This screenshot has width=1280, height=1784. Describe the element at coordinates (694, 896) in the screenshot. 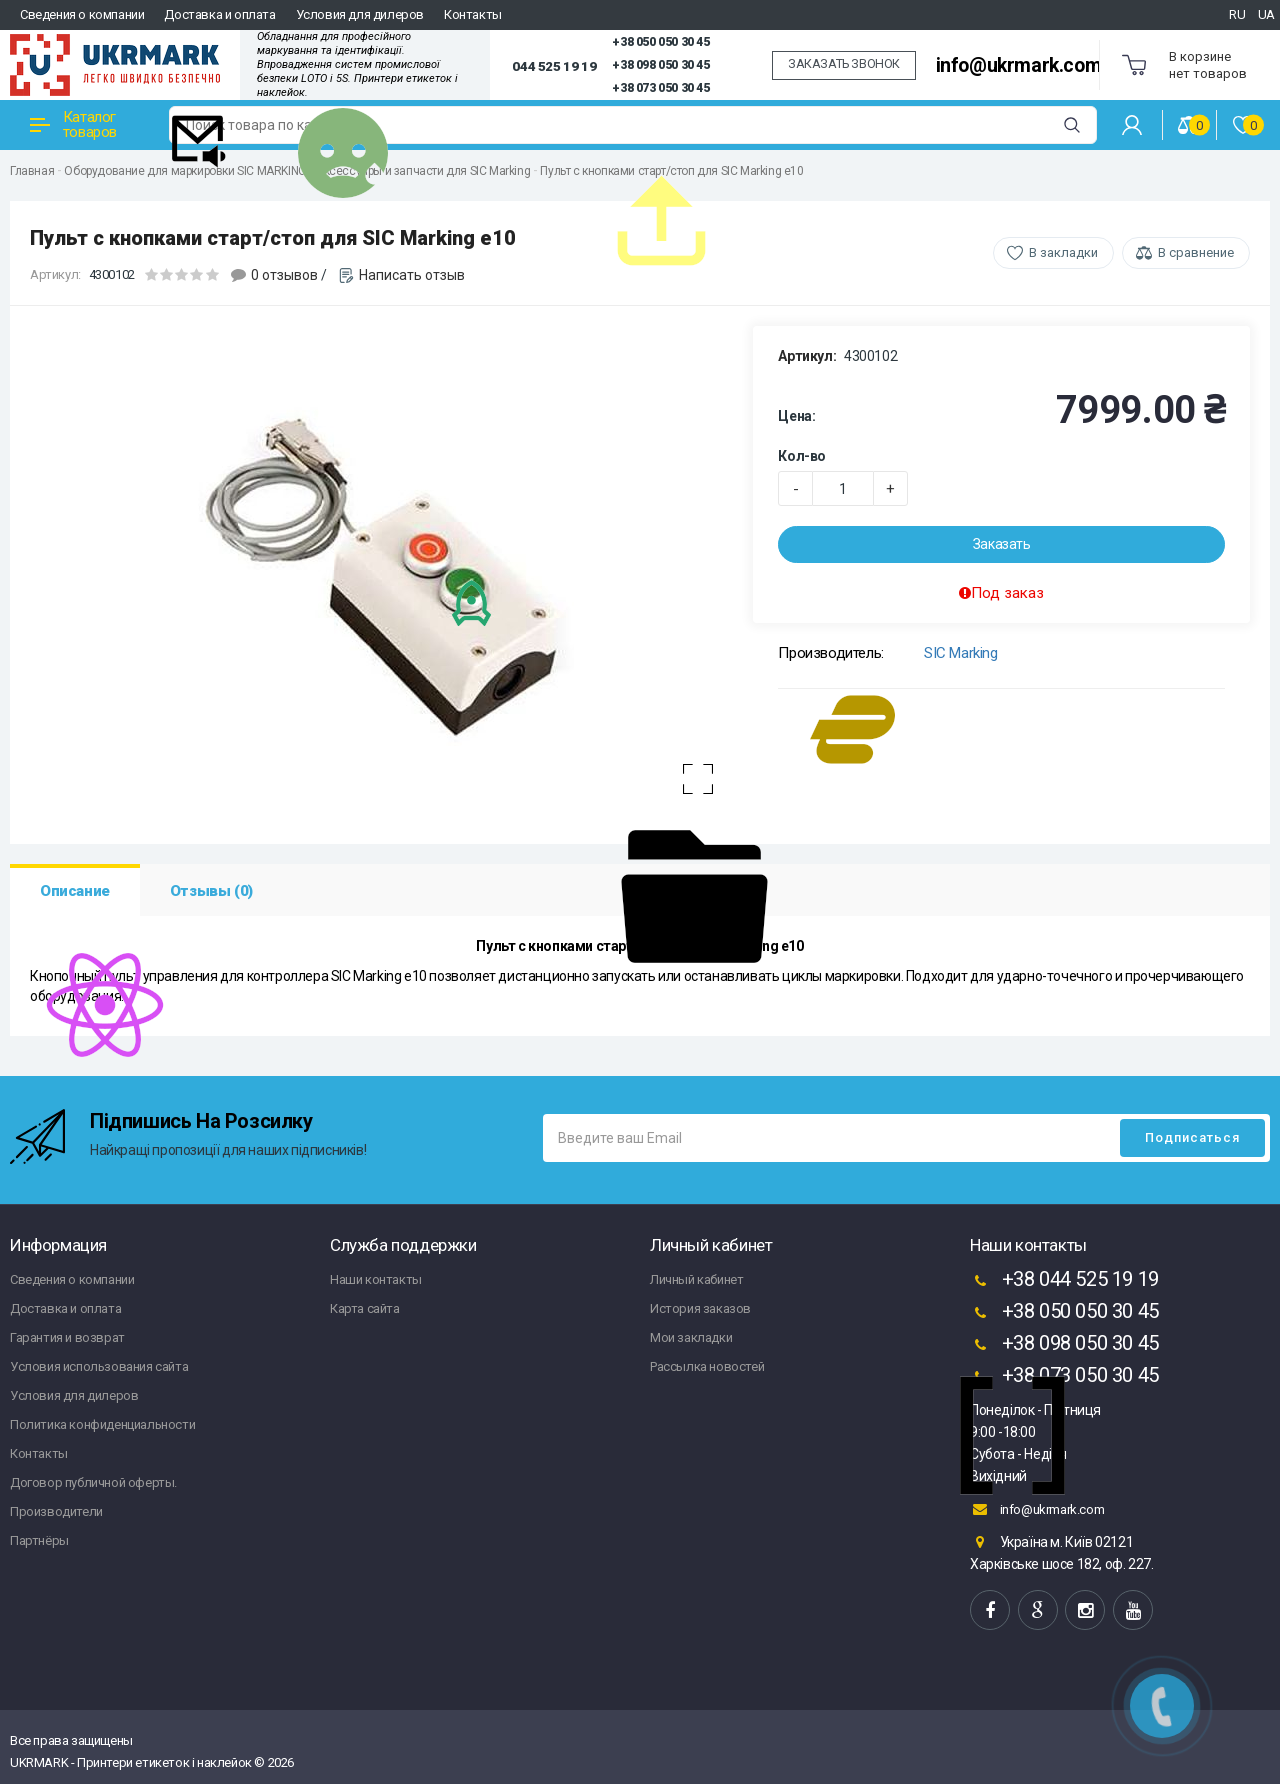

I see `open folder to view contents` at that location.